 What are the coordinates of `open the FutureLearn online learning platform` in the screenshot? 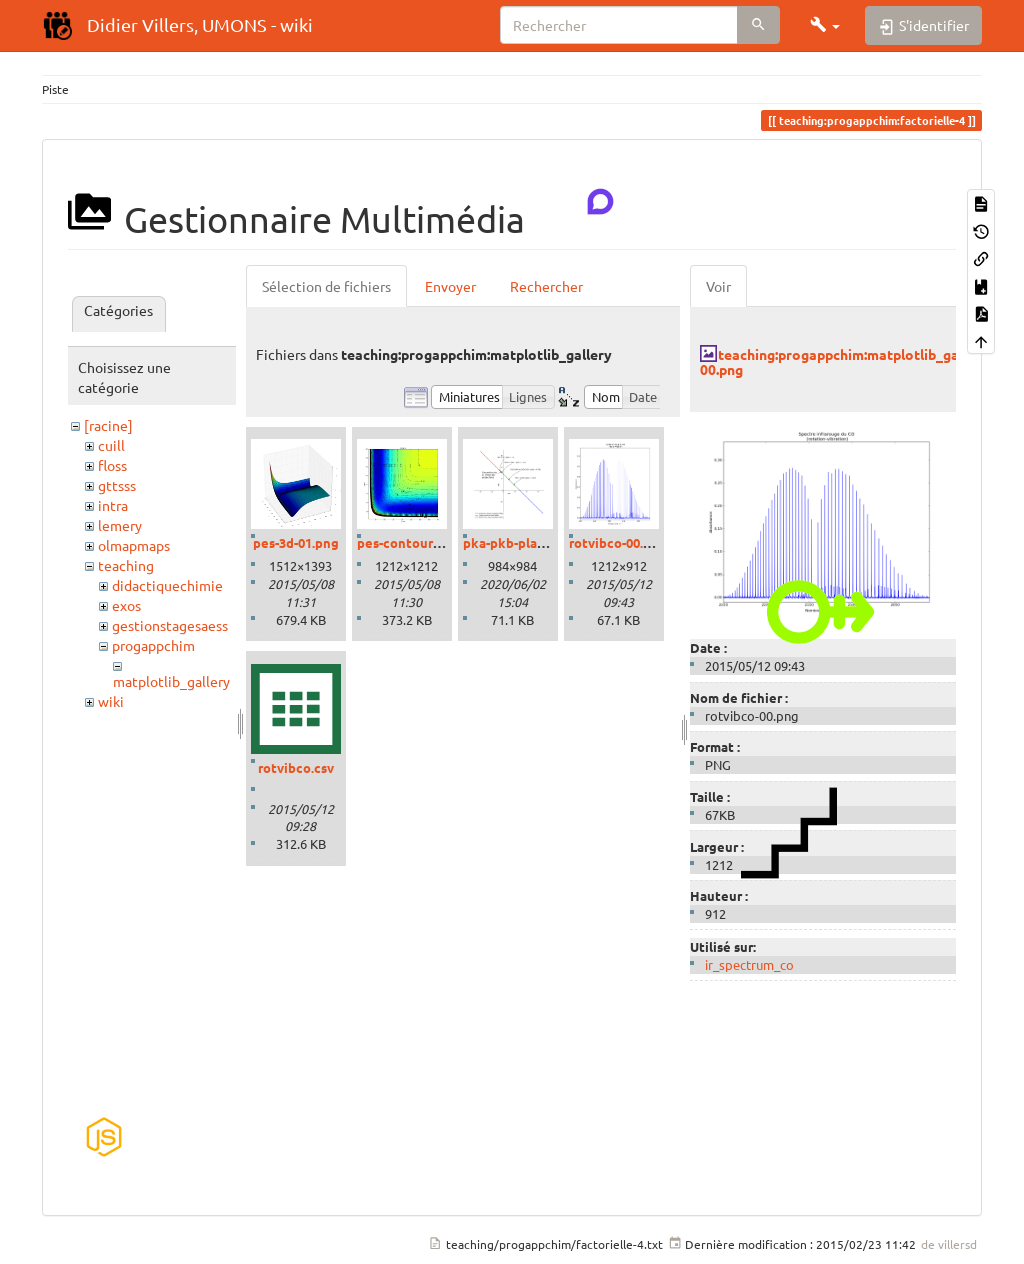 It's located at (789, 833).